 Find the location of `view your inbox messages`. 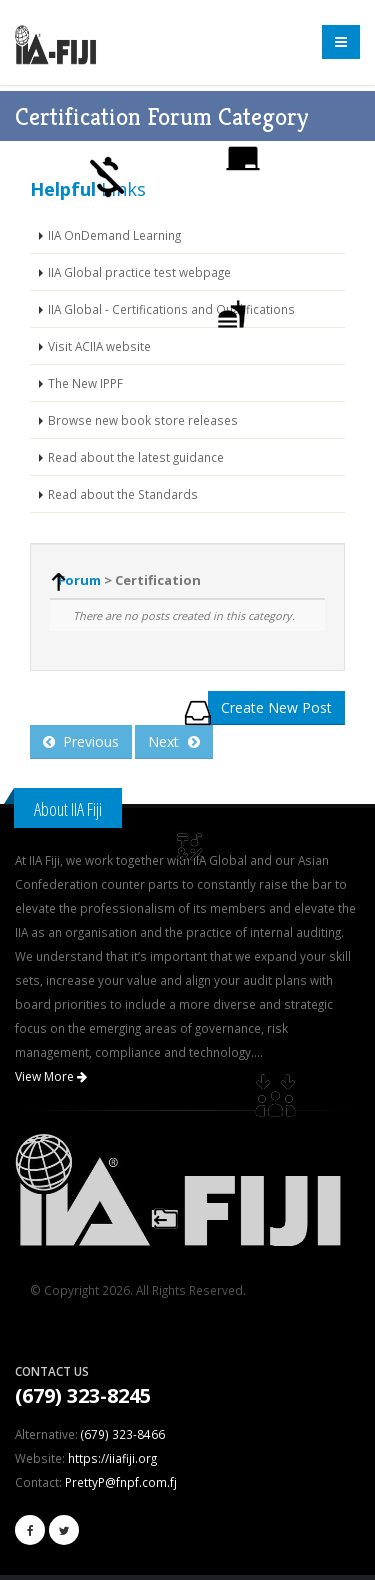

view your inbox messages is located at coordinates (198, 714).